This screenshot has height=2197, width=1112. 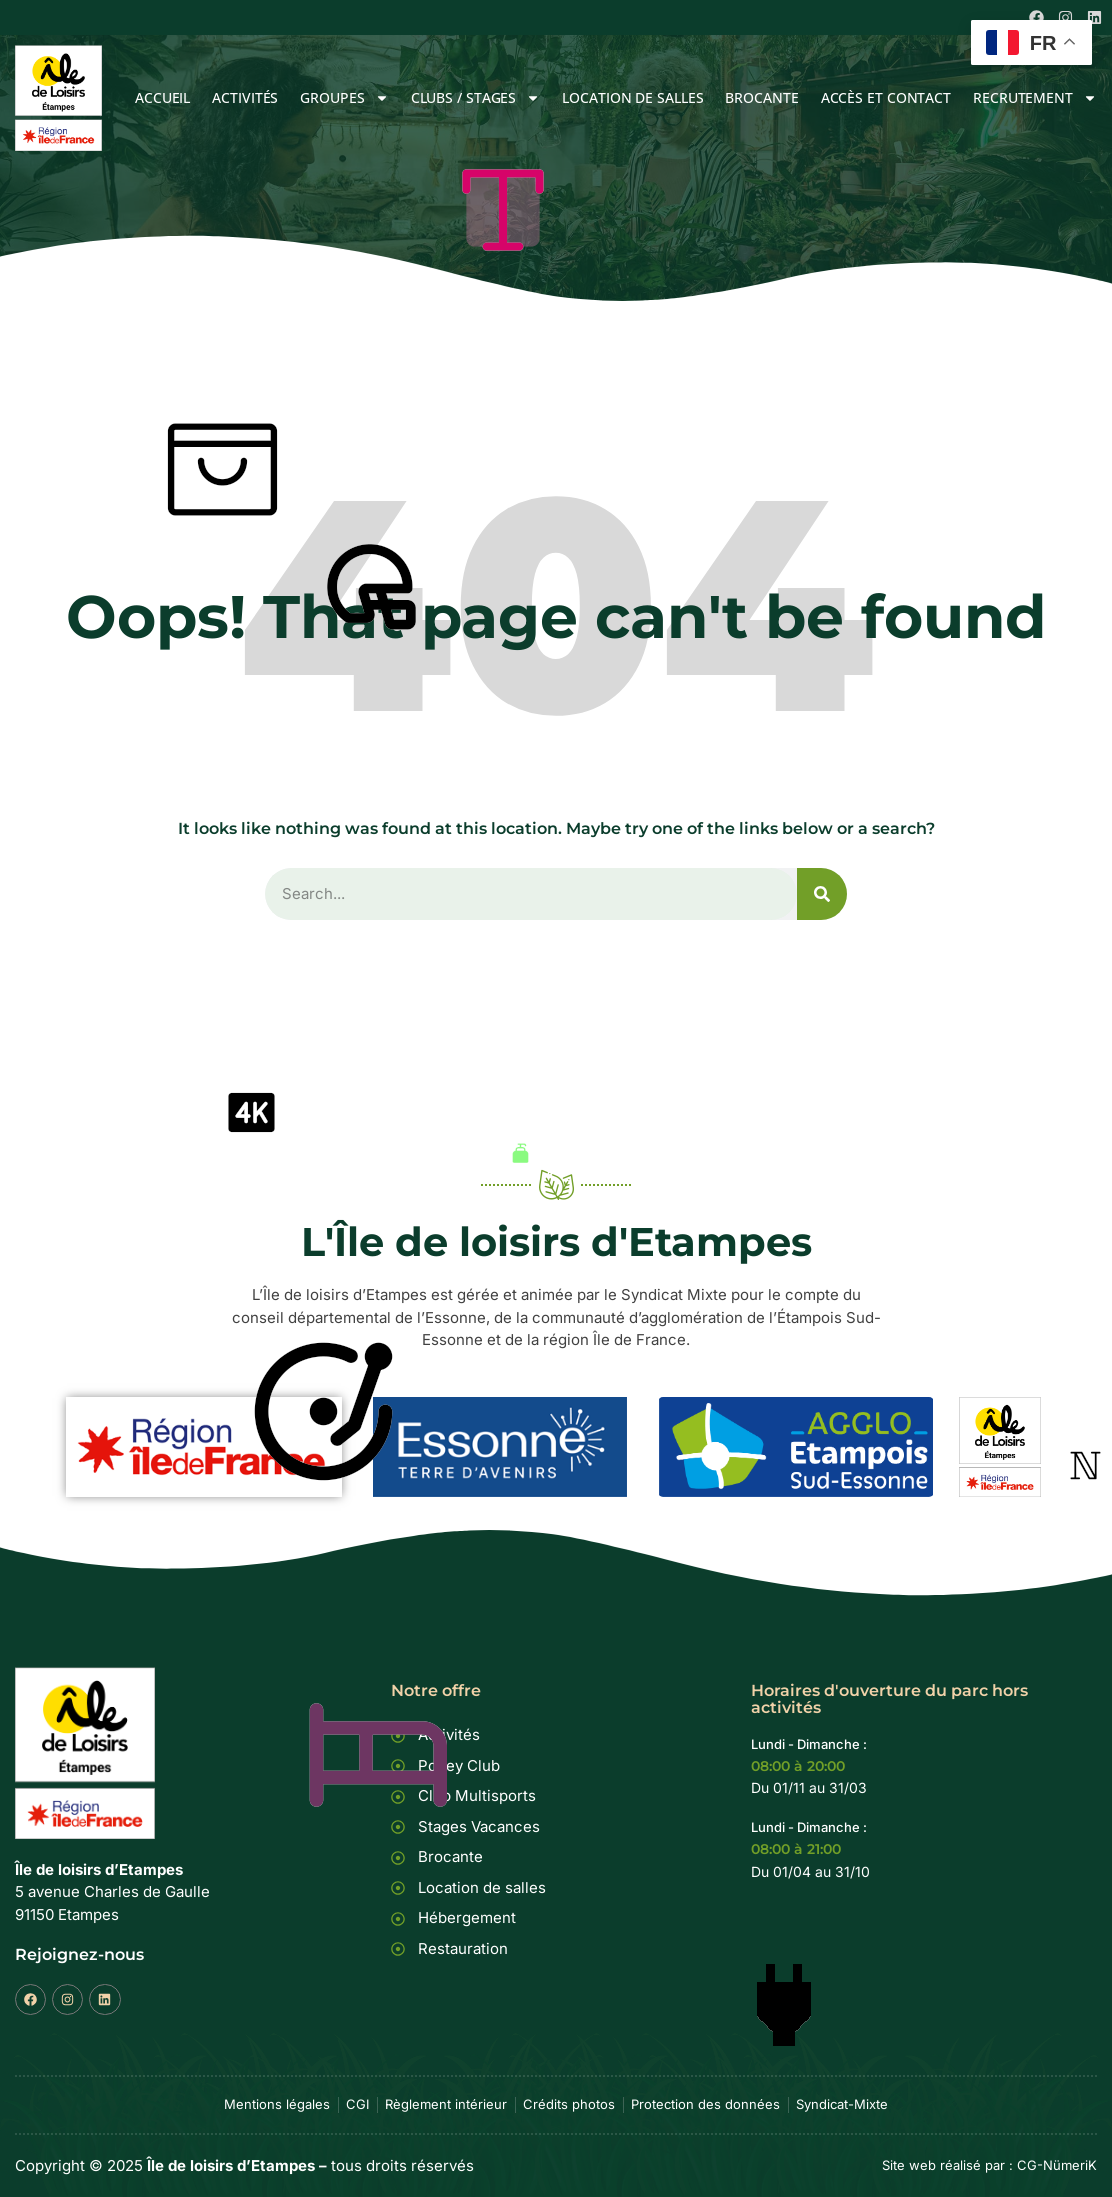 I want to click on view sleeping or accommodation options, so click(x=375, y=1755).